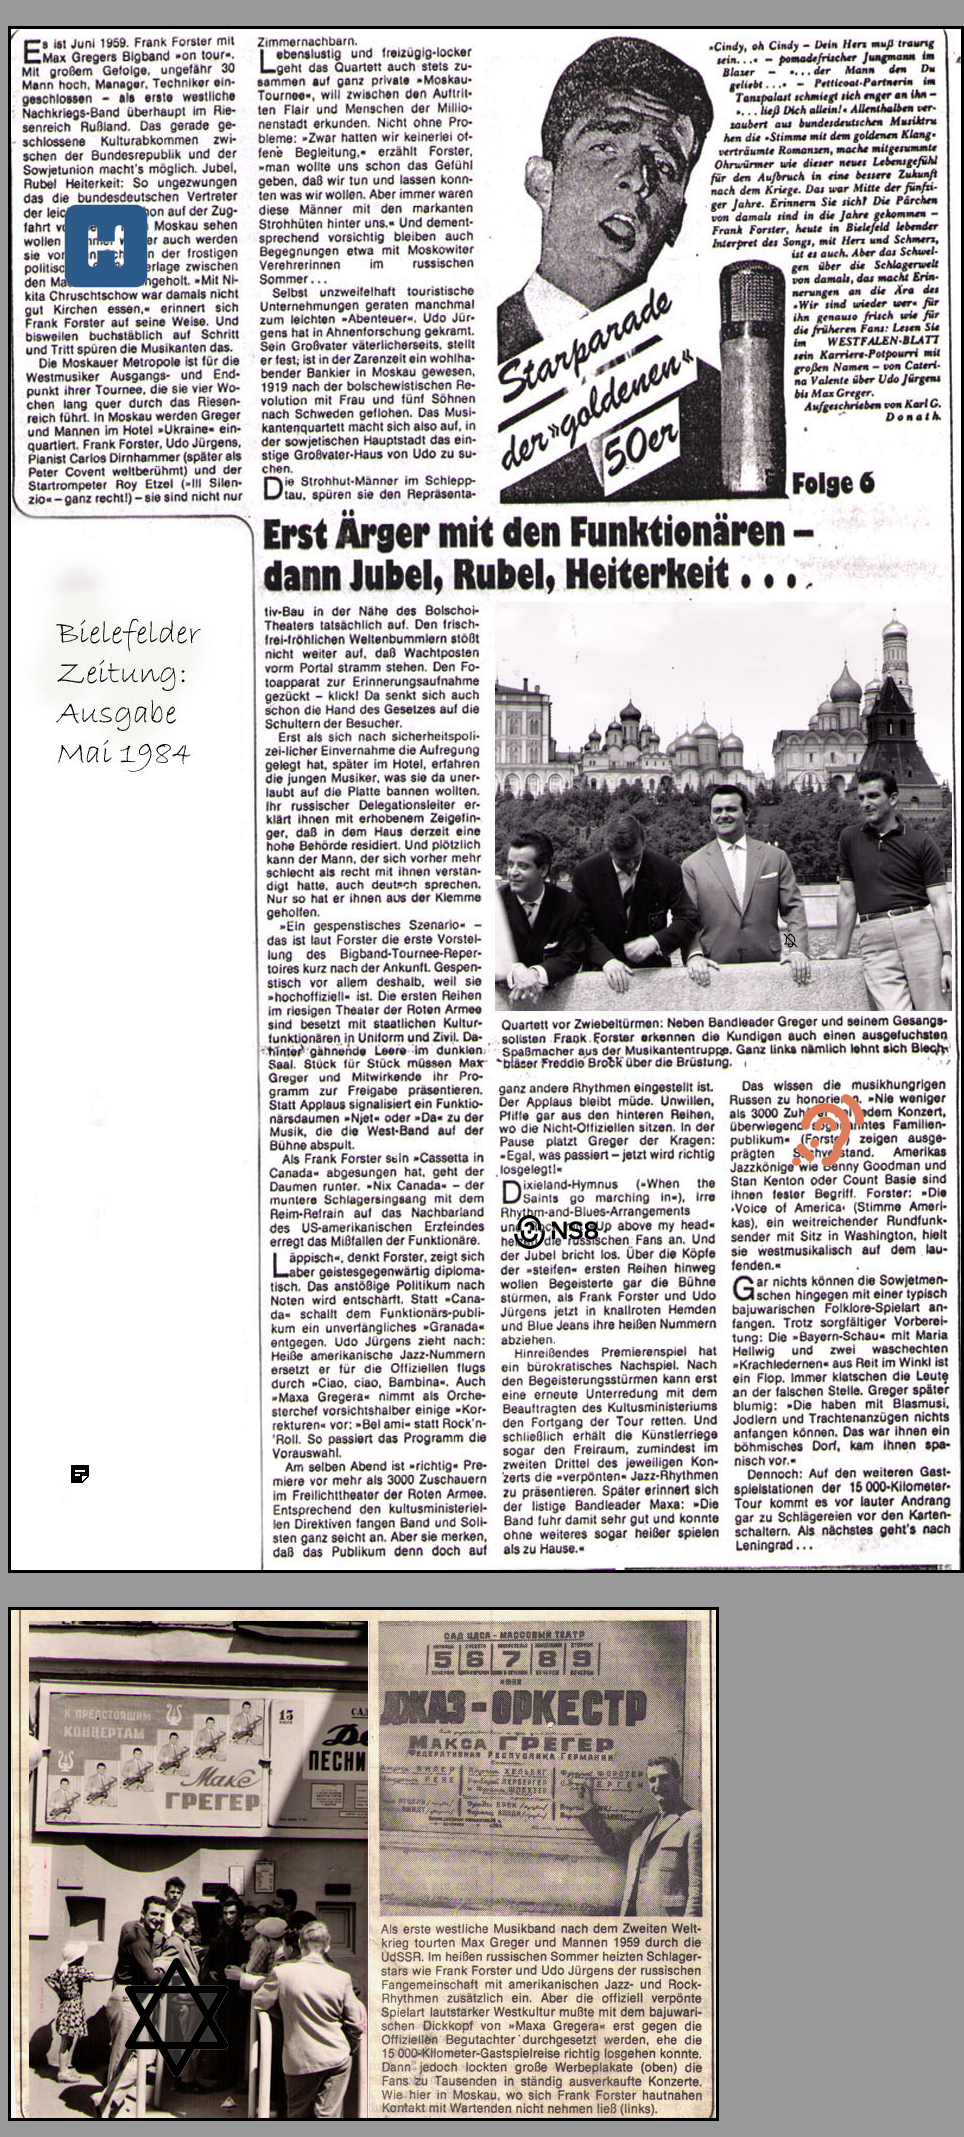 The image size is (964, 2137). Describe the element at coordinates (106, 246) in the screenshot. I see `indicates a hospital or medical facility nearby` at that location.